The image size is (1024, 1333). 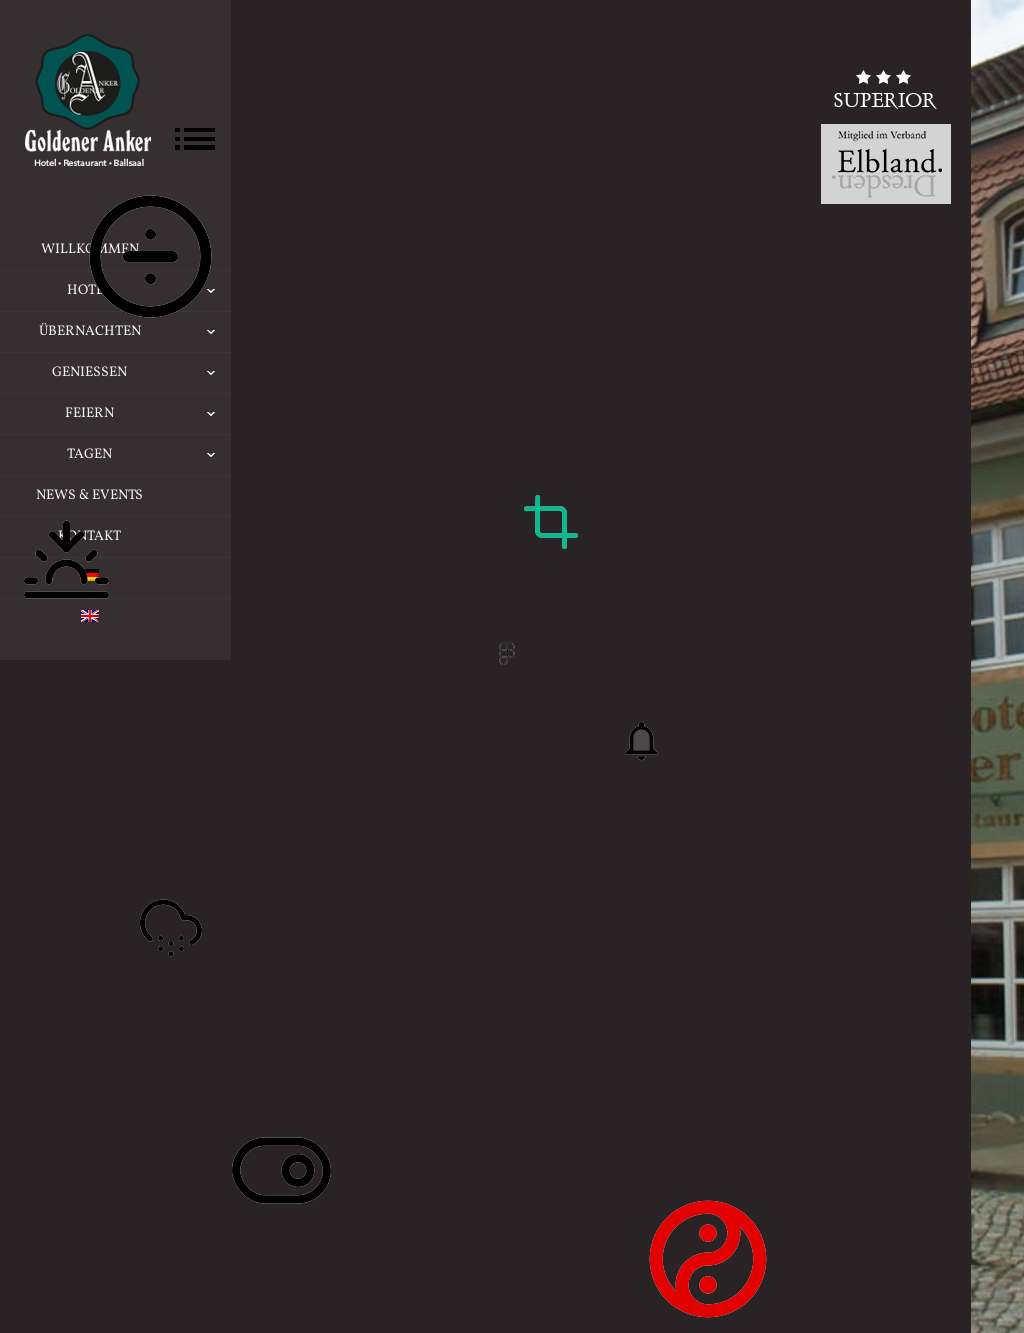 I want to click on toggle balance or harmony mode, so click(x=708, y=1259).